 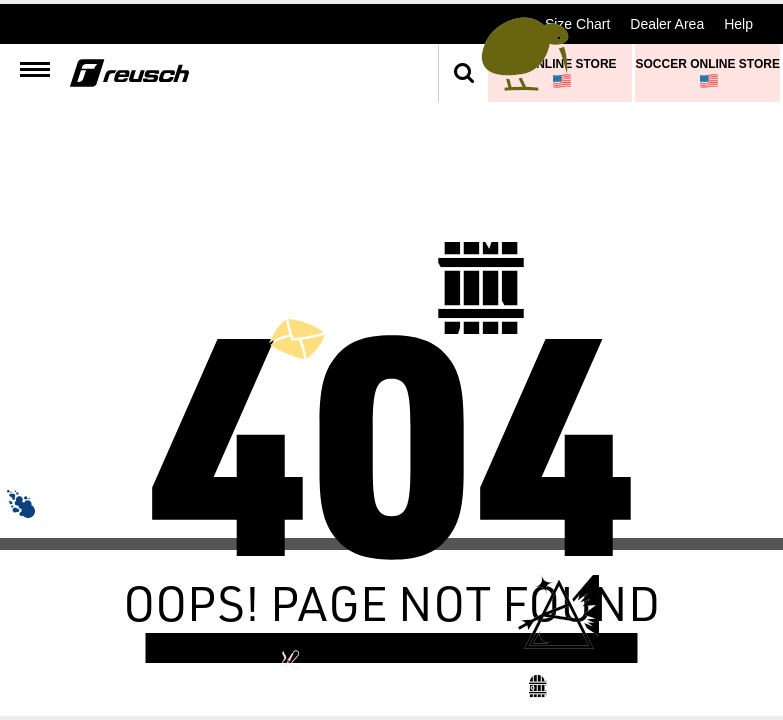 What do you see at coordinates (559, 615) in the screenshot?
I see `indicates light refraction or spectrum settings` at bounding box center [559, 615].